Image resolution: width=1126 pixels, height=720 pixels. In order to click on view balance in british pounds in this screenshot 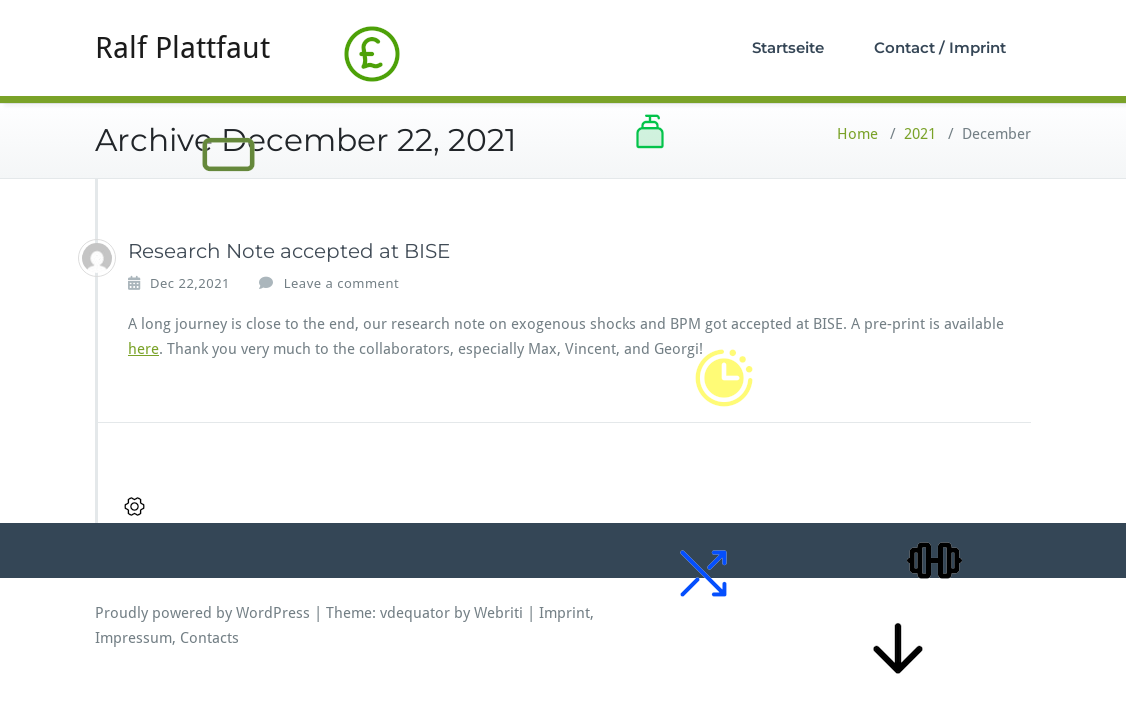, I will do `click(372, 54)`.